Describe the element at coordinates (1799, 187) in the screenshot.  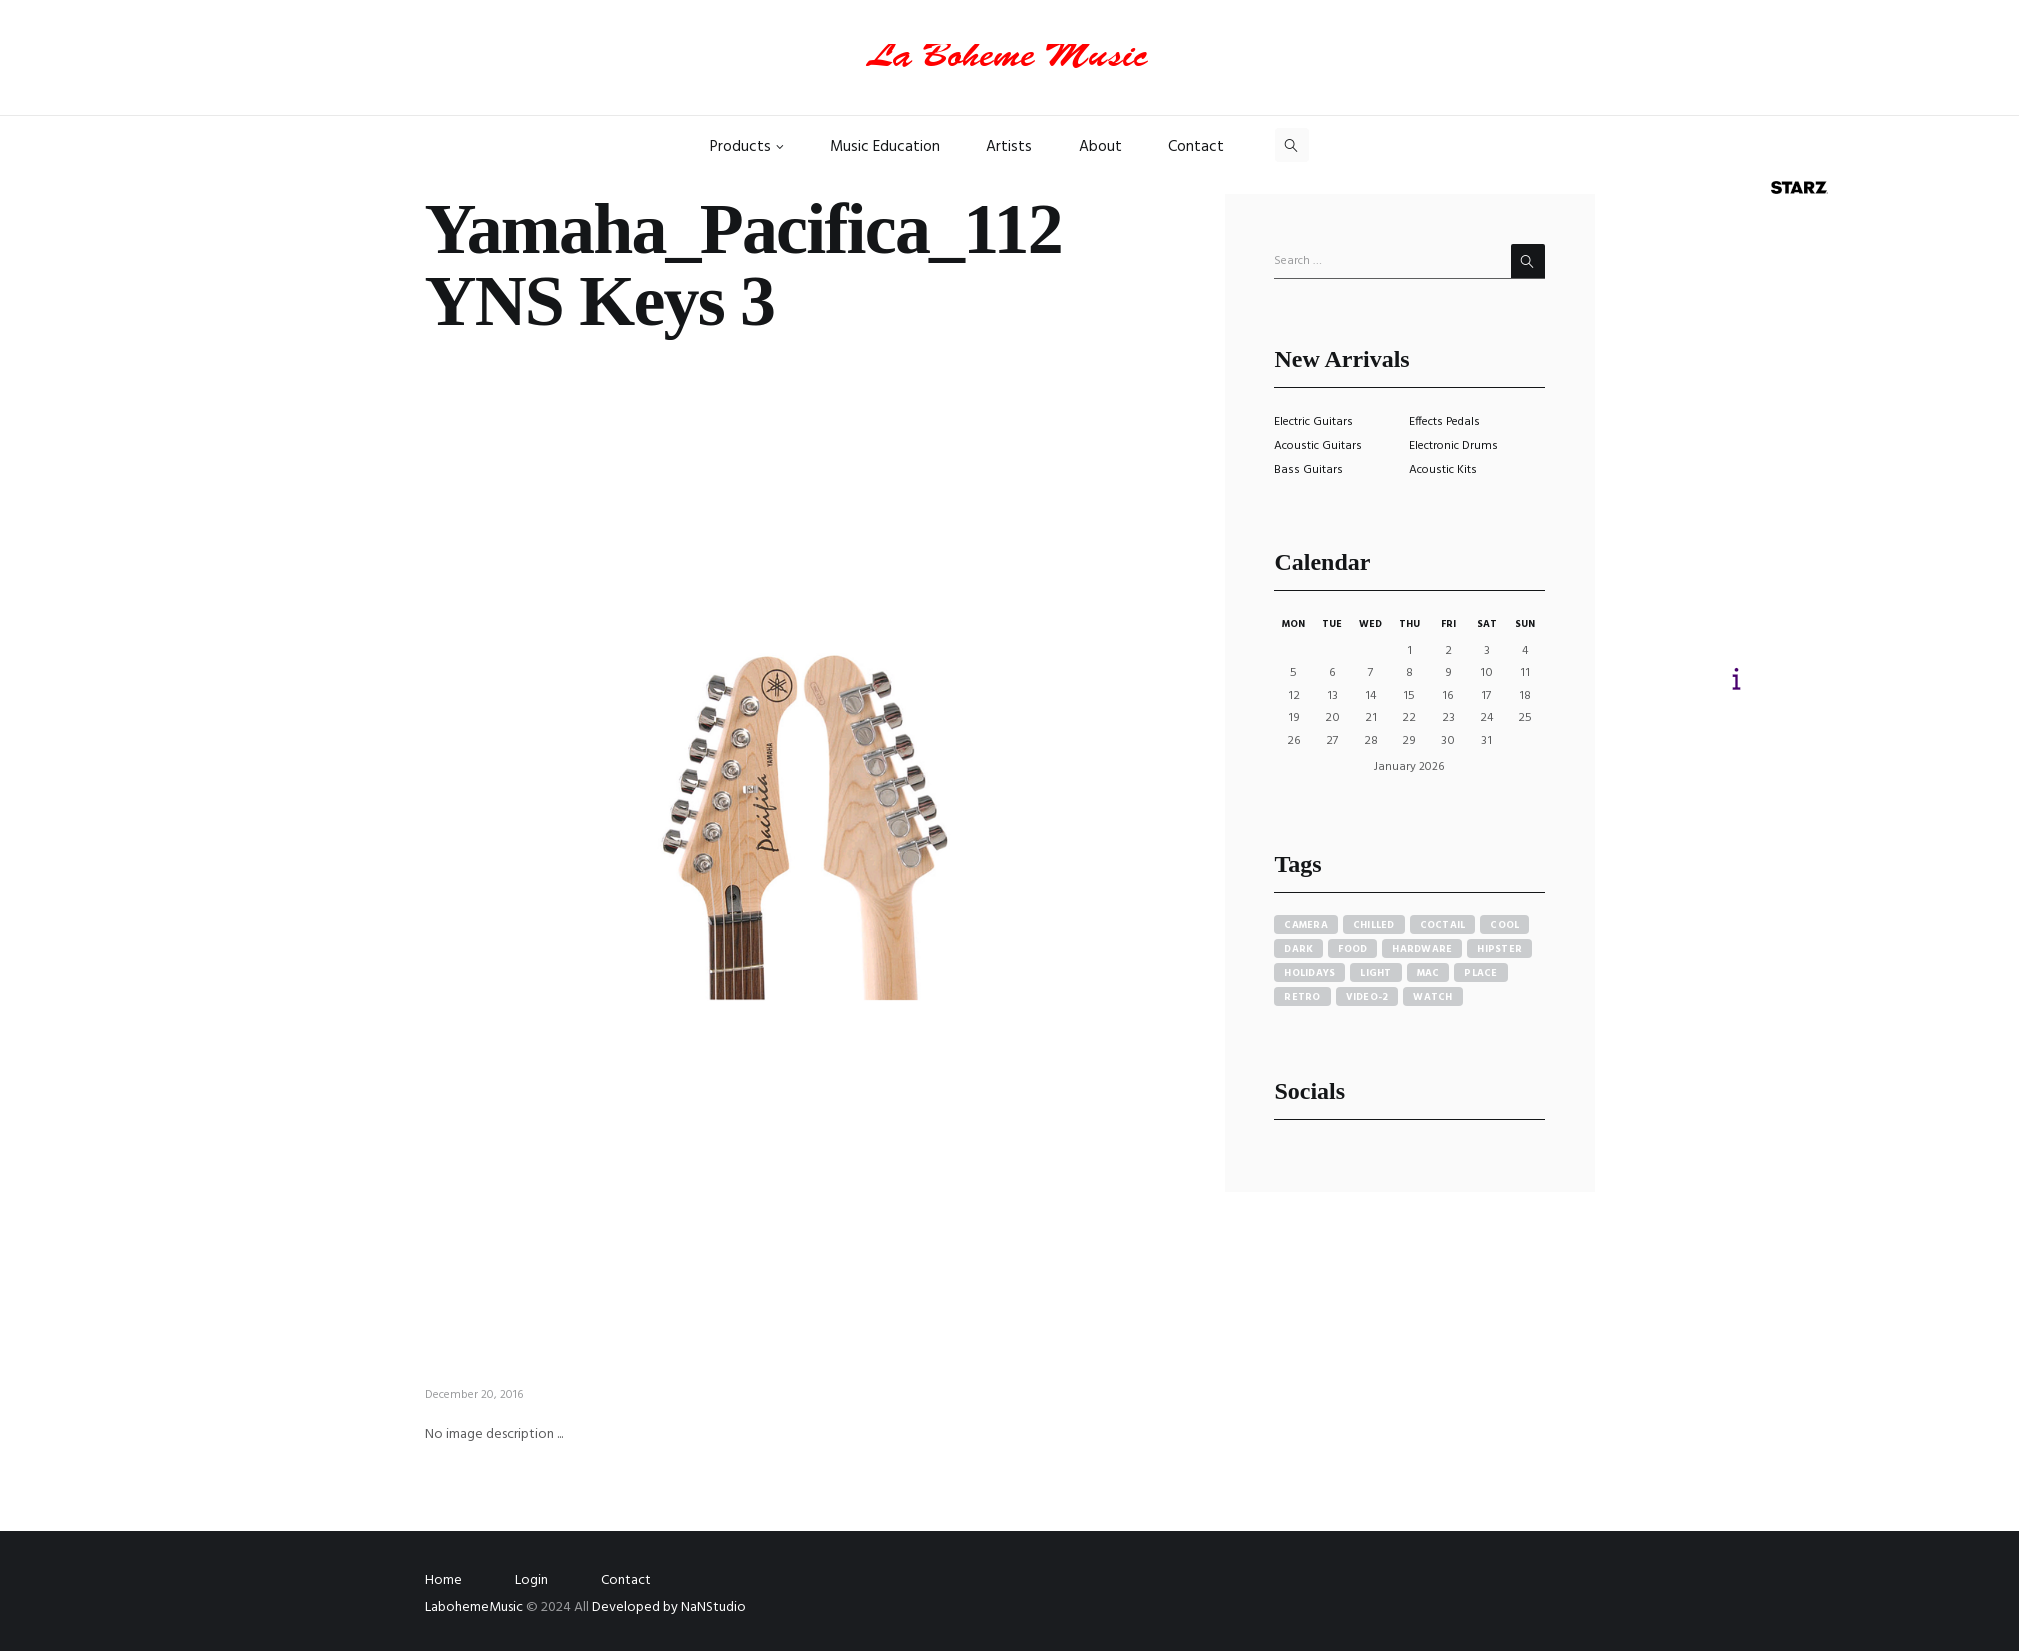
I see `open the Starz streaming app` at that location.